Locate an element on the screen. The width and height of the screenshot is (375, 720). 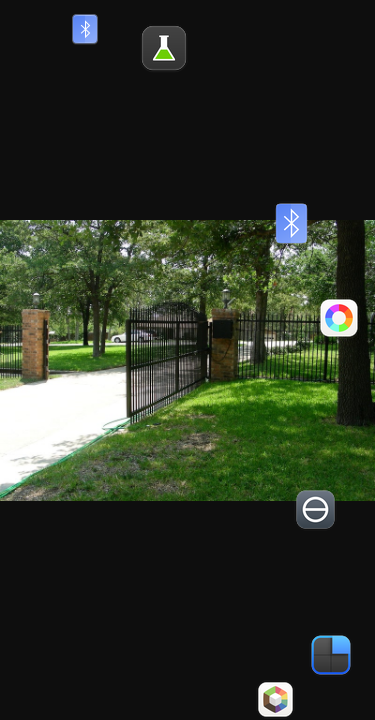
open bluetooth settings is located at coordinates (85, 29).